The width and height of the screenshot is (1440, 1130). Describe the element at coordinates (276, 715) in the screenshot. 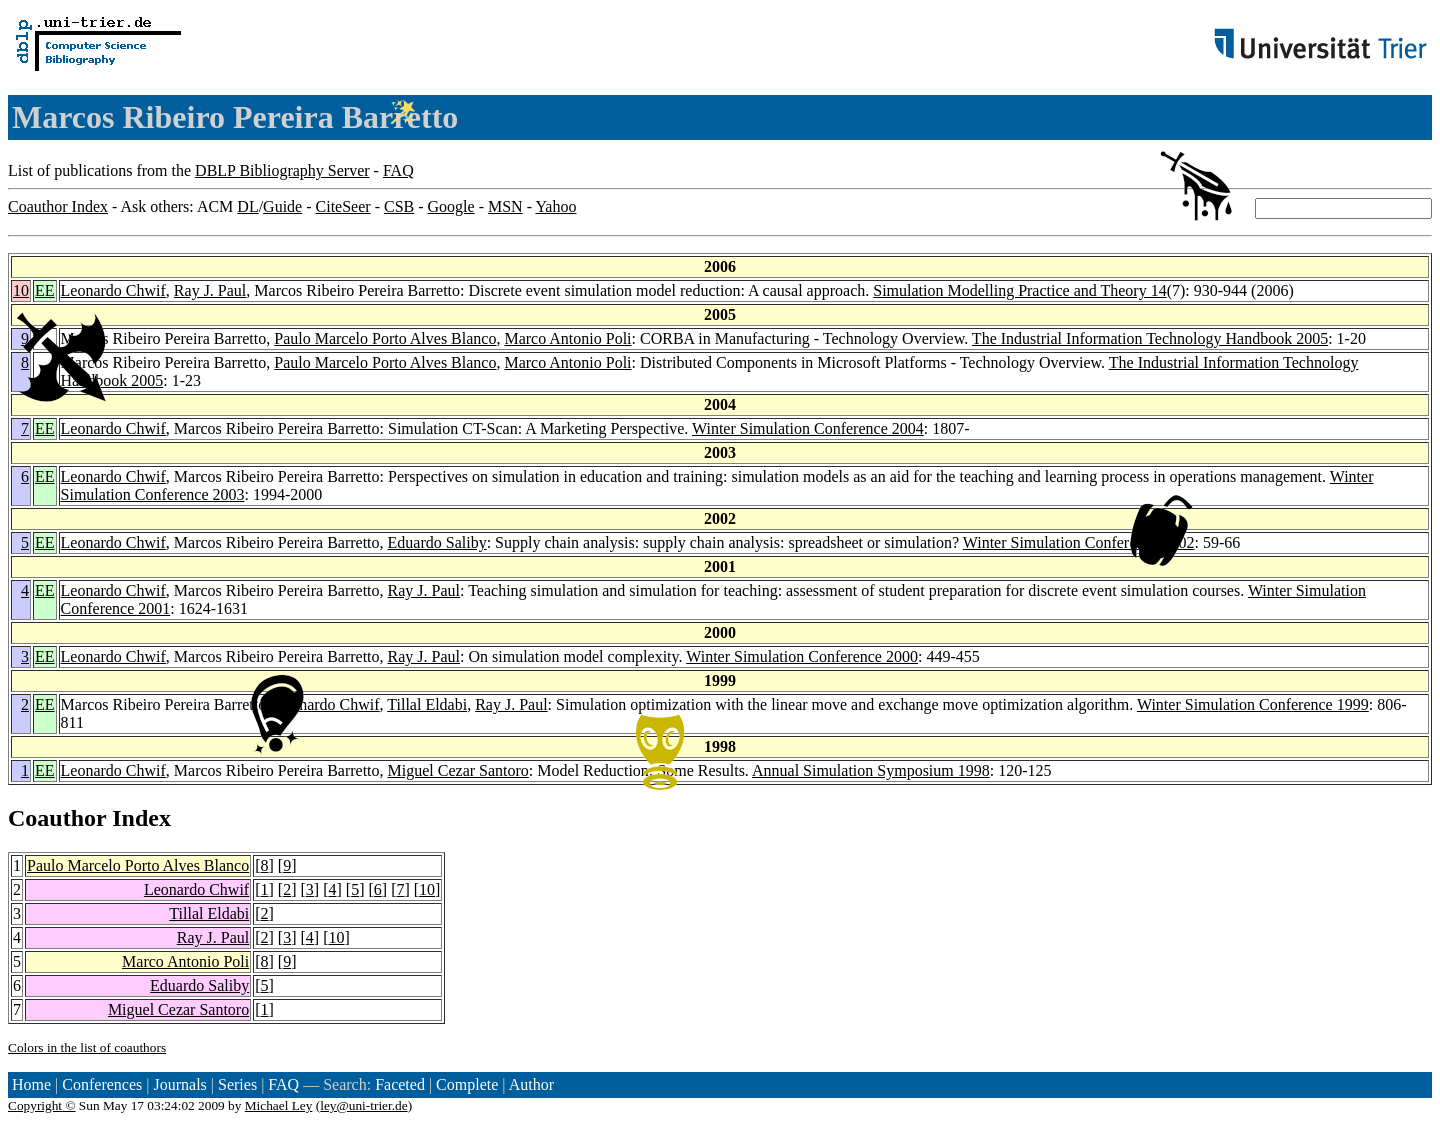

I see `browse jewelry or accessories` at that location.